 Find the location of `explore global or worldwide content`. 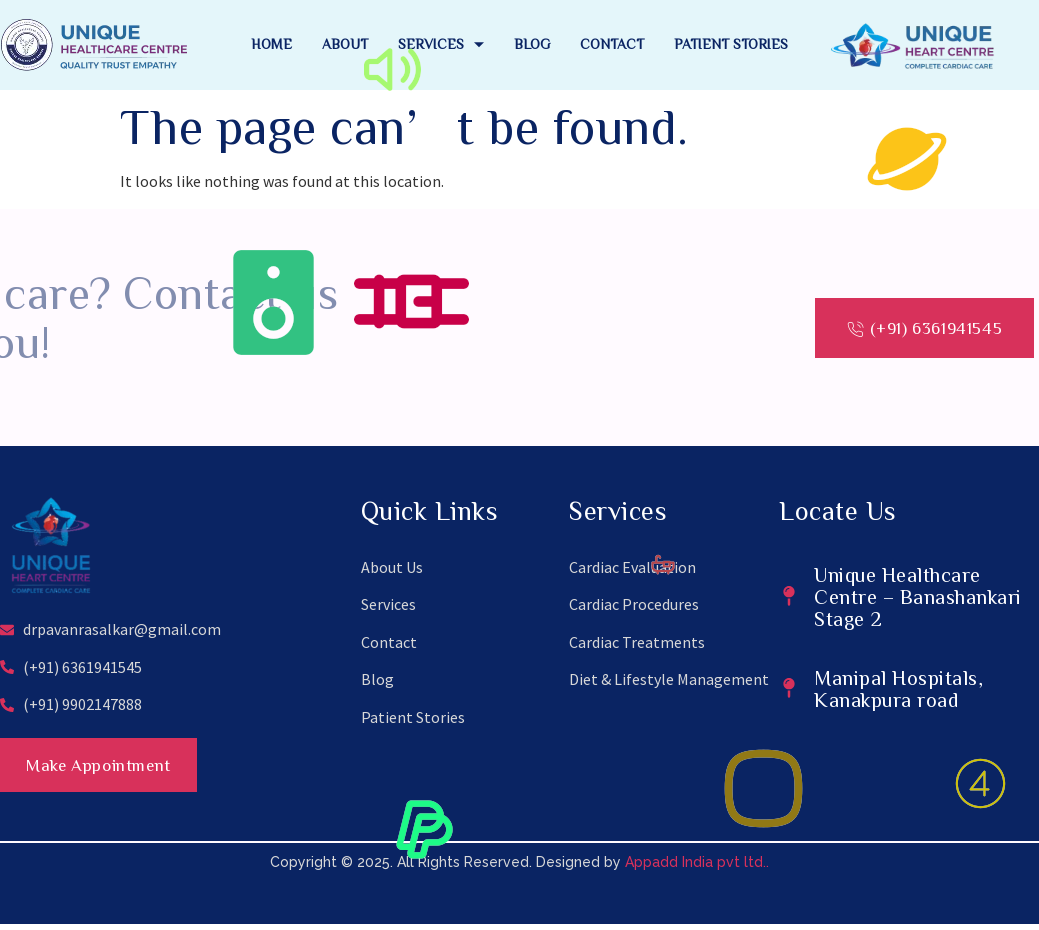

explore global or worldwide content is located at coordinates (907, 159).